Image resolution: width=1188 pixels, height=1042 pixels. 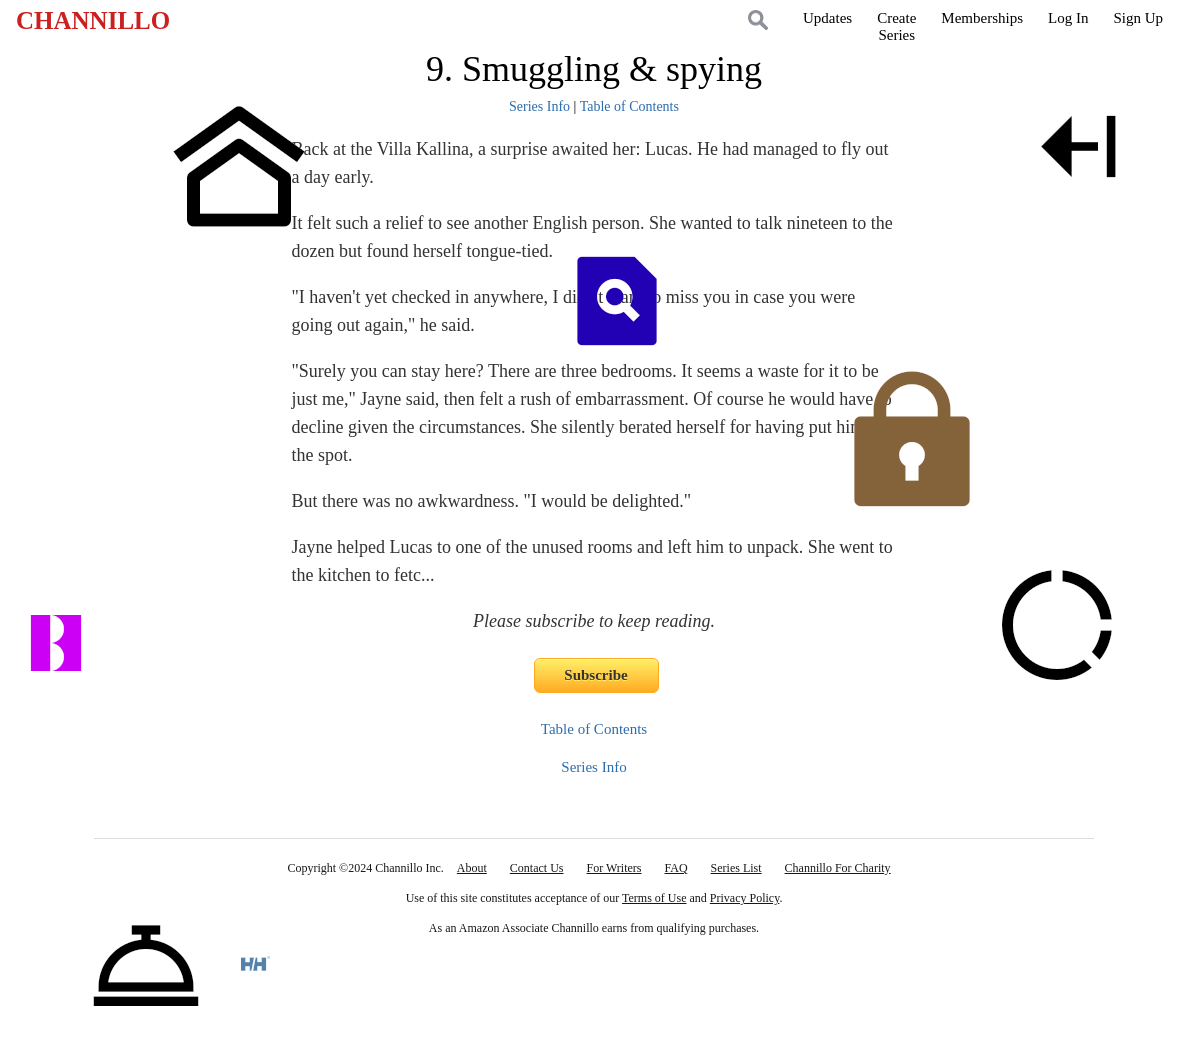 I want to click on open the Backstage casting app, so click(x=56, y=643).